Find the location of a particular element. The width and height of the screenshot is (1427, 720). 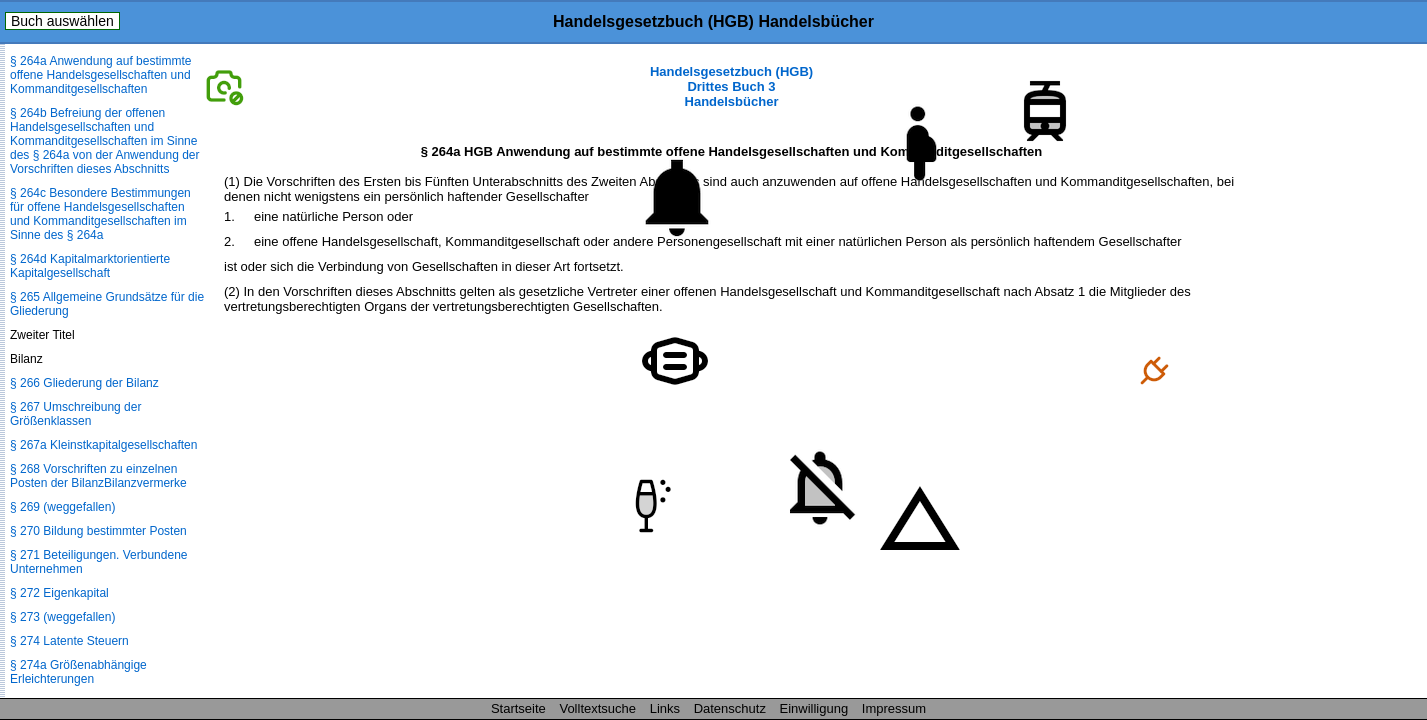

indicates mask required area or health protocol is located at coordinates (675, 361).